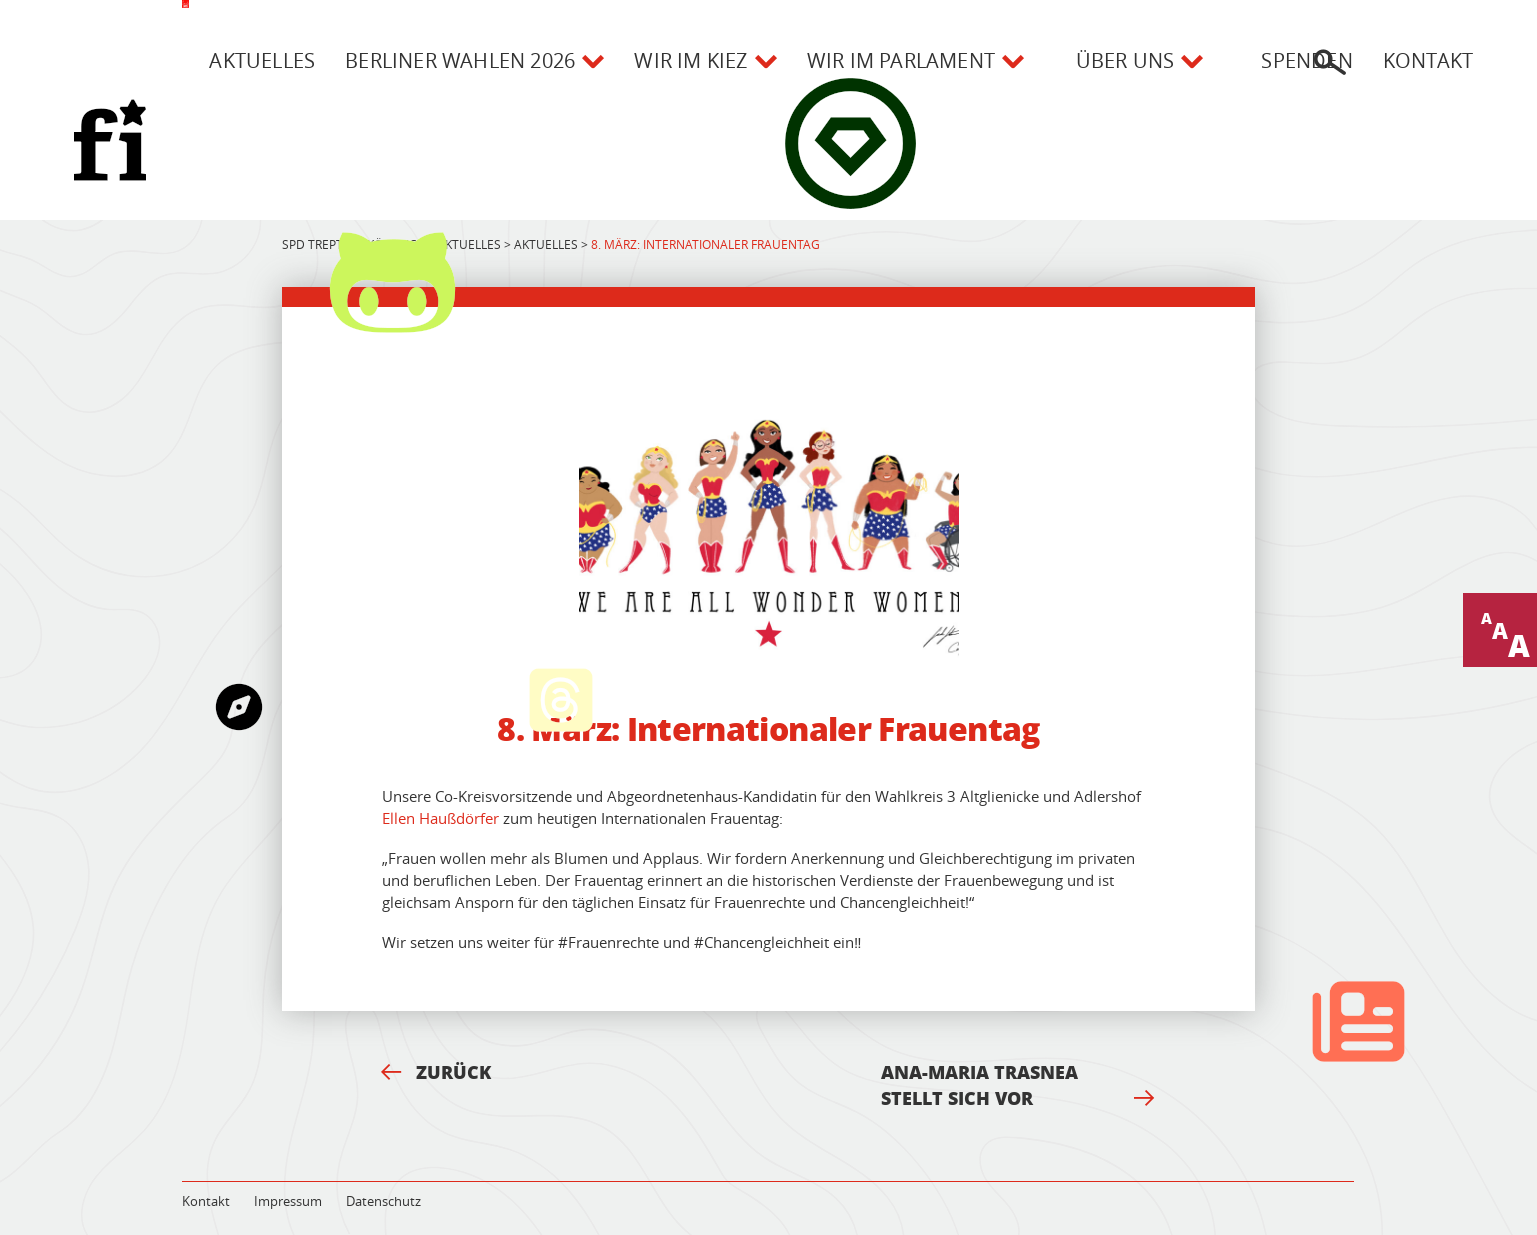  I want to click on view news feed or articles, so click(1358, 1021).